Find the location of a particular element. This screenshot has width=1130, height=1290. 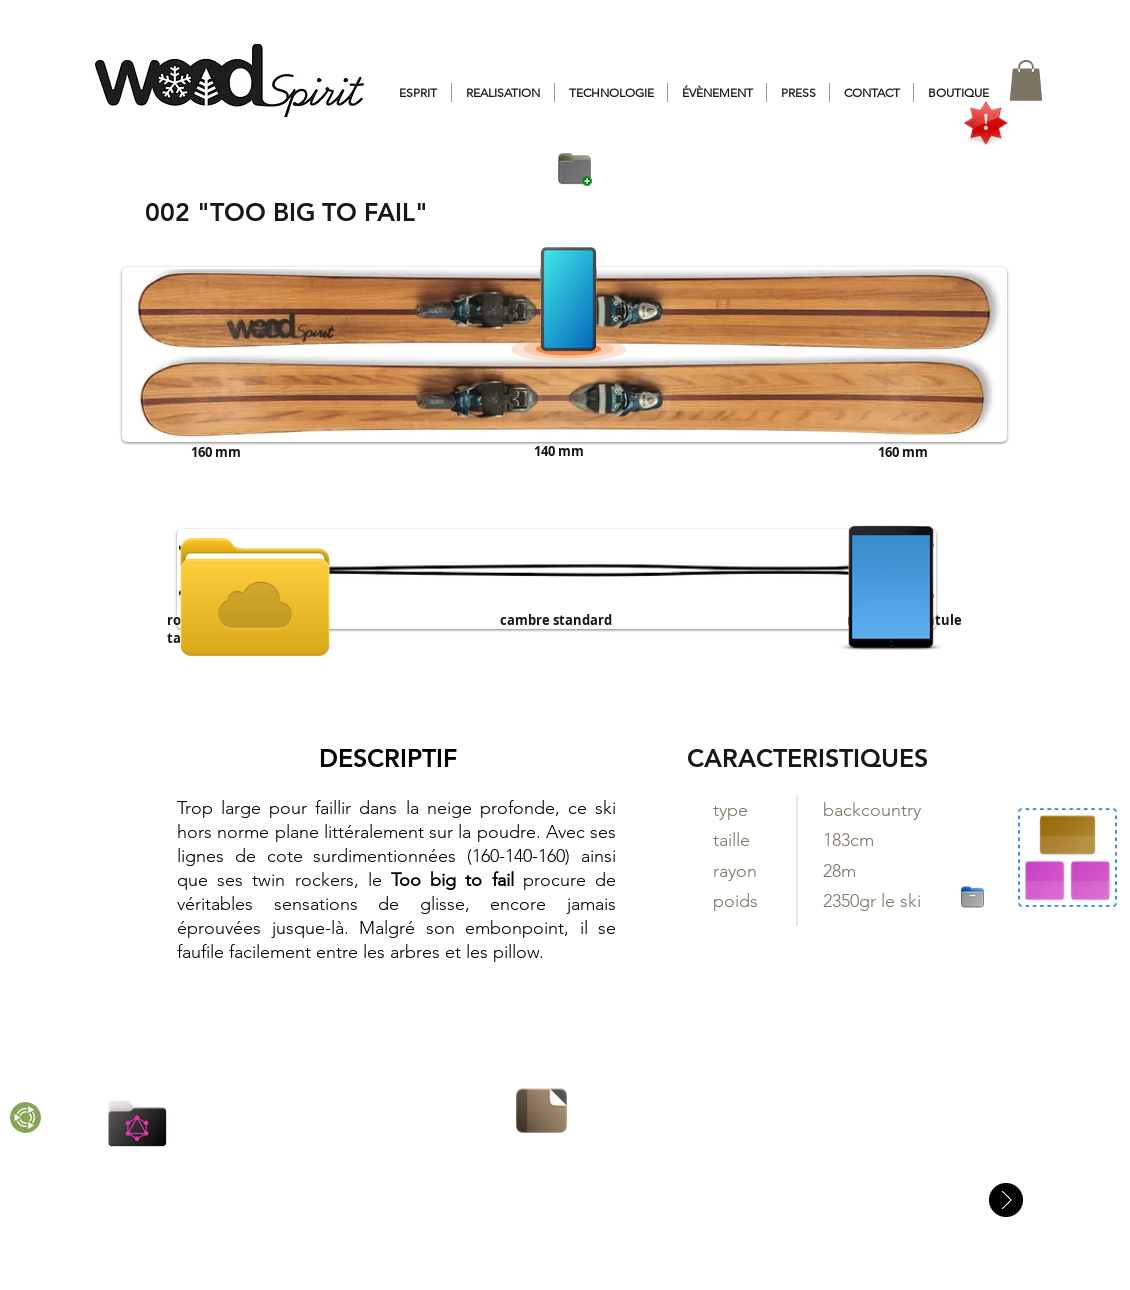

select all items in the current view is located at coordinates (1067, 857).